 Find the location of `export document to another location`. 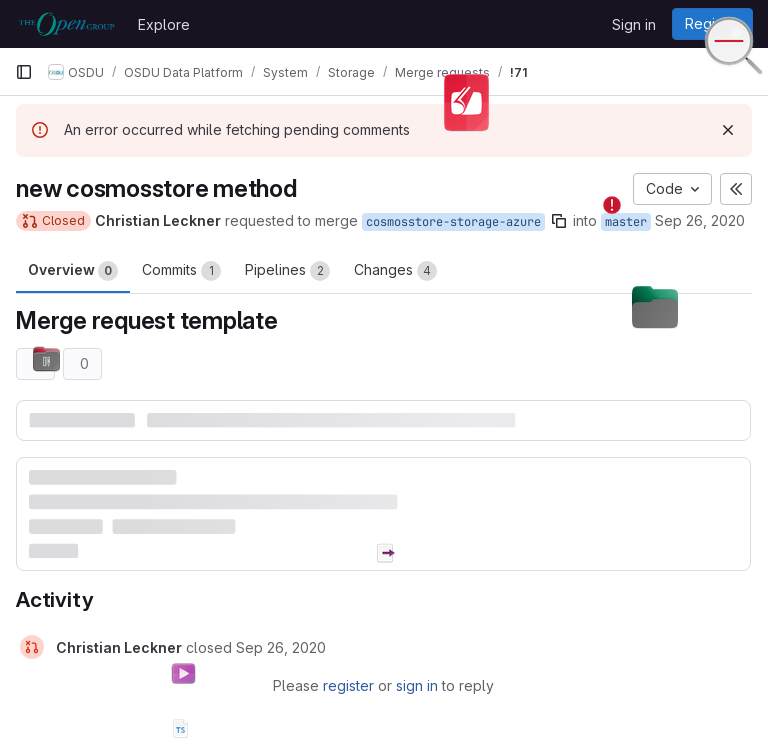

export document to another location is located at coordinates (385, 553).